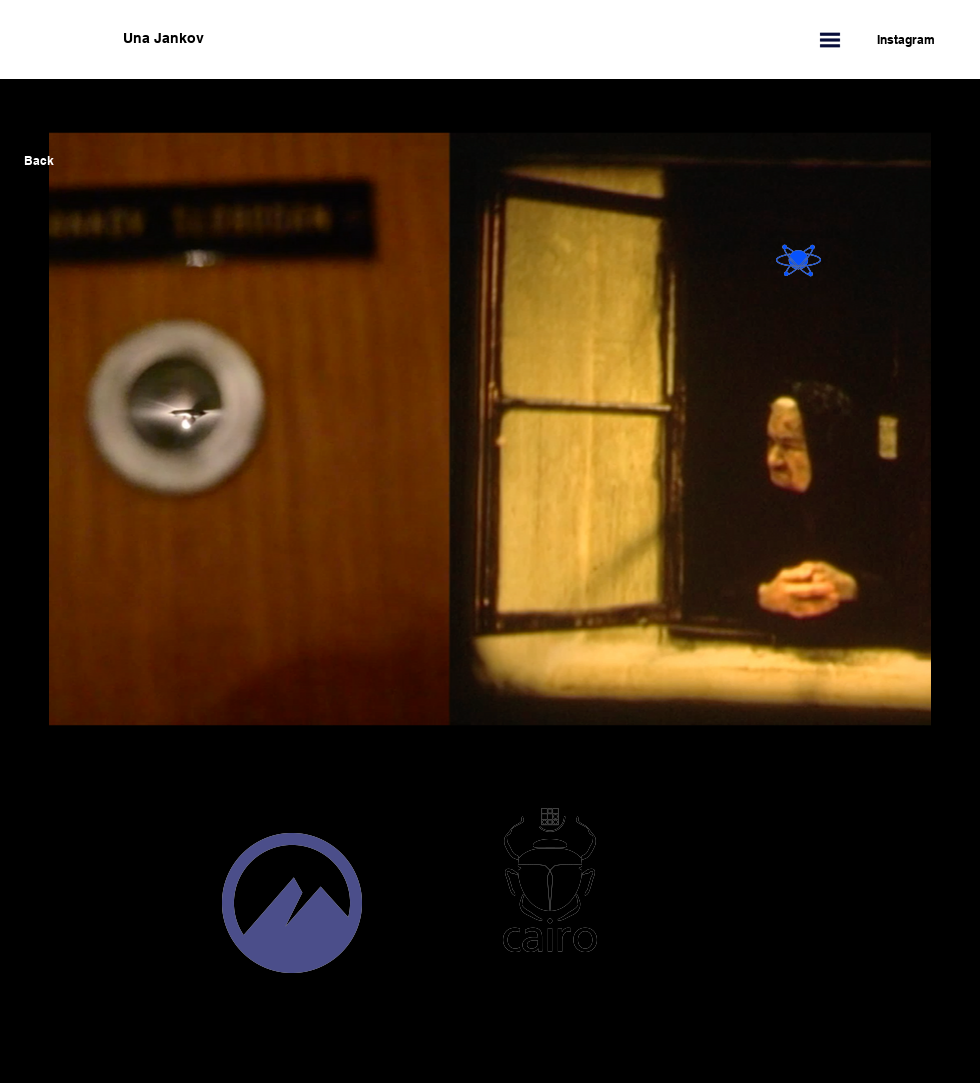 The width and height of the screenshot is (980, 1083). I want to click on cinnamon desktop environment logo, so click(292, 903).